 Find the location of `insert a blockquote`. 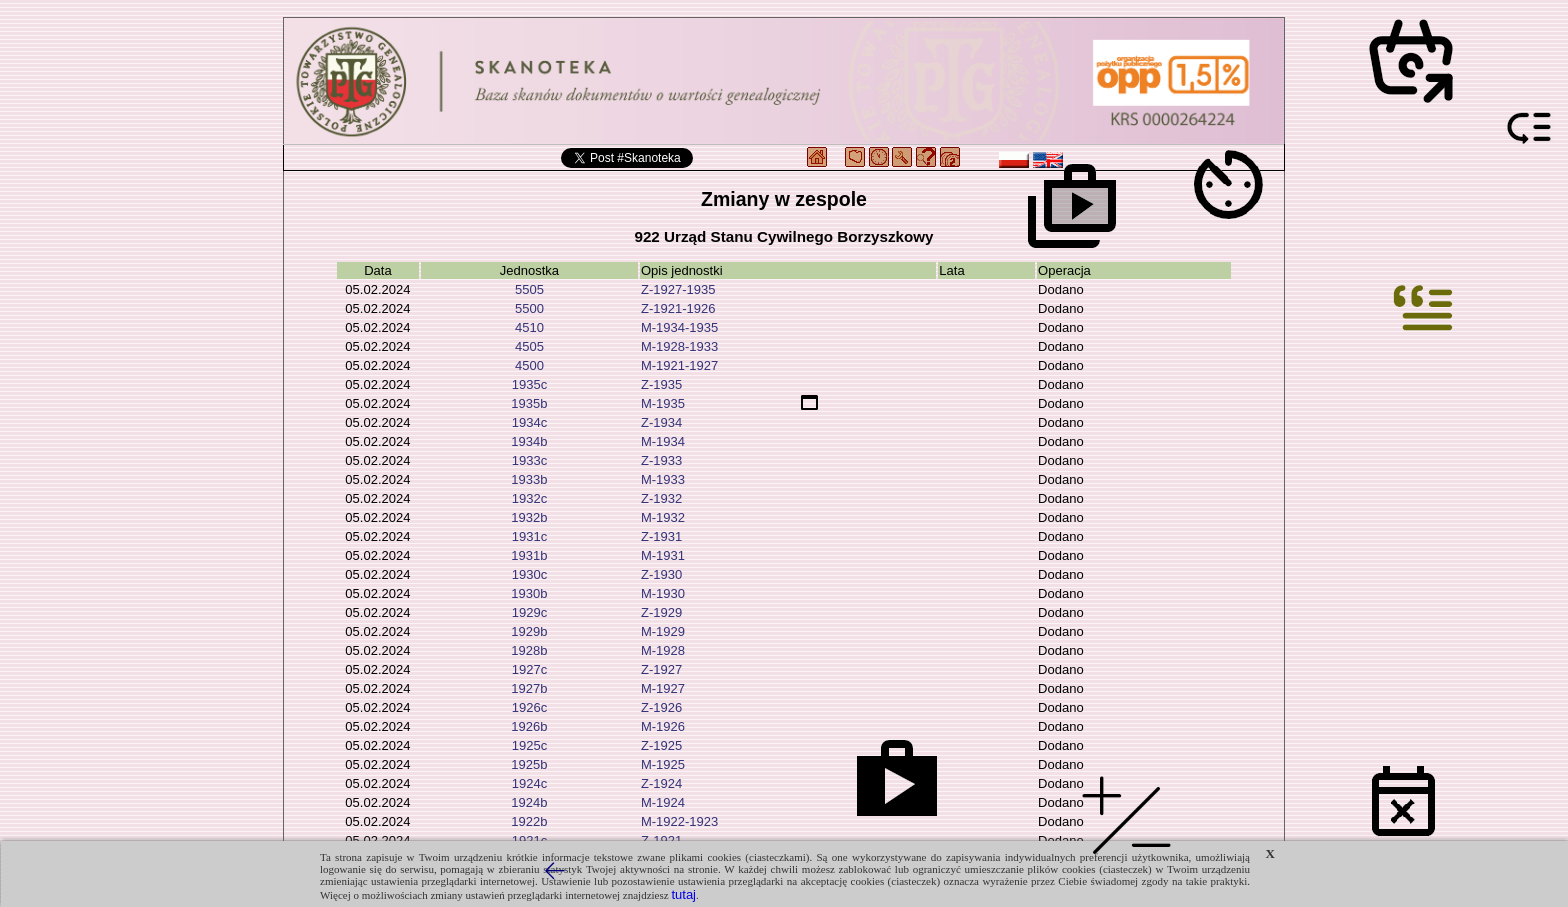

insert a blockquote is located at coordinates (1423, 307).